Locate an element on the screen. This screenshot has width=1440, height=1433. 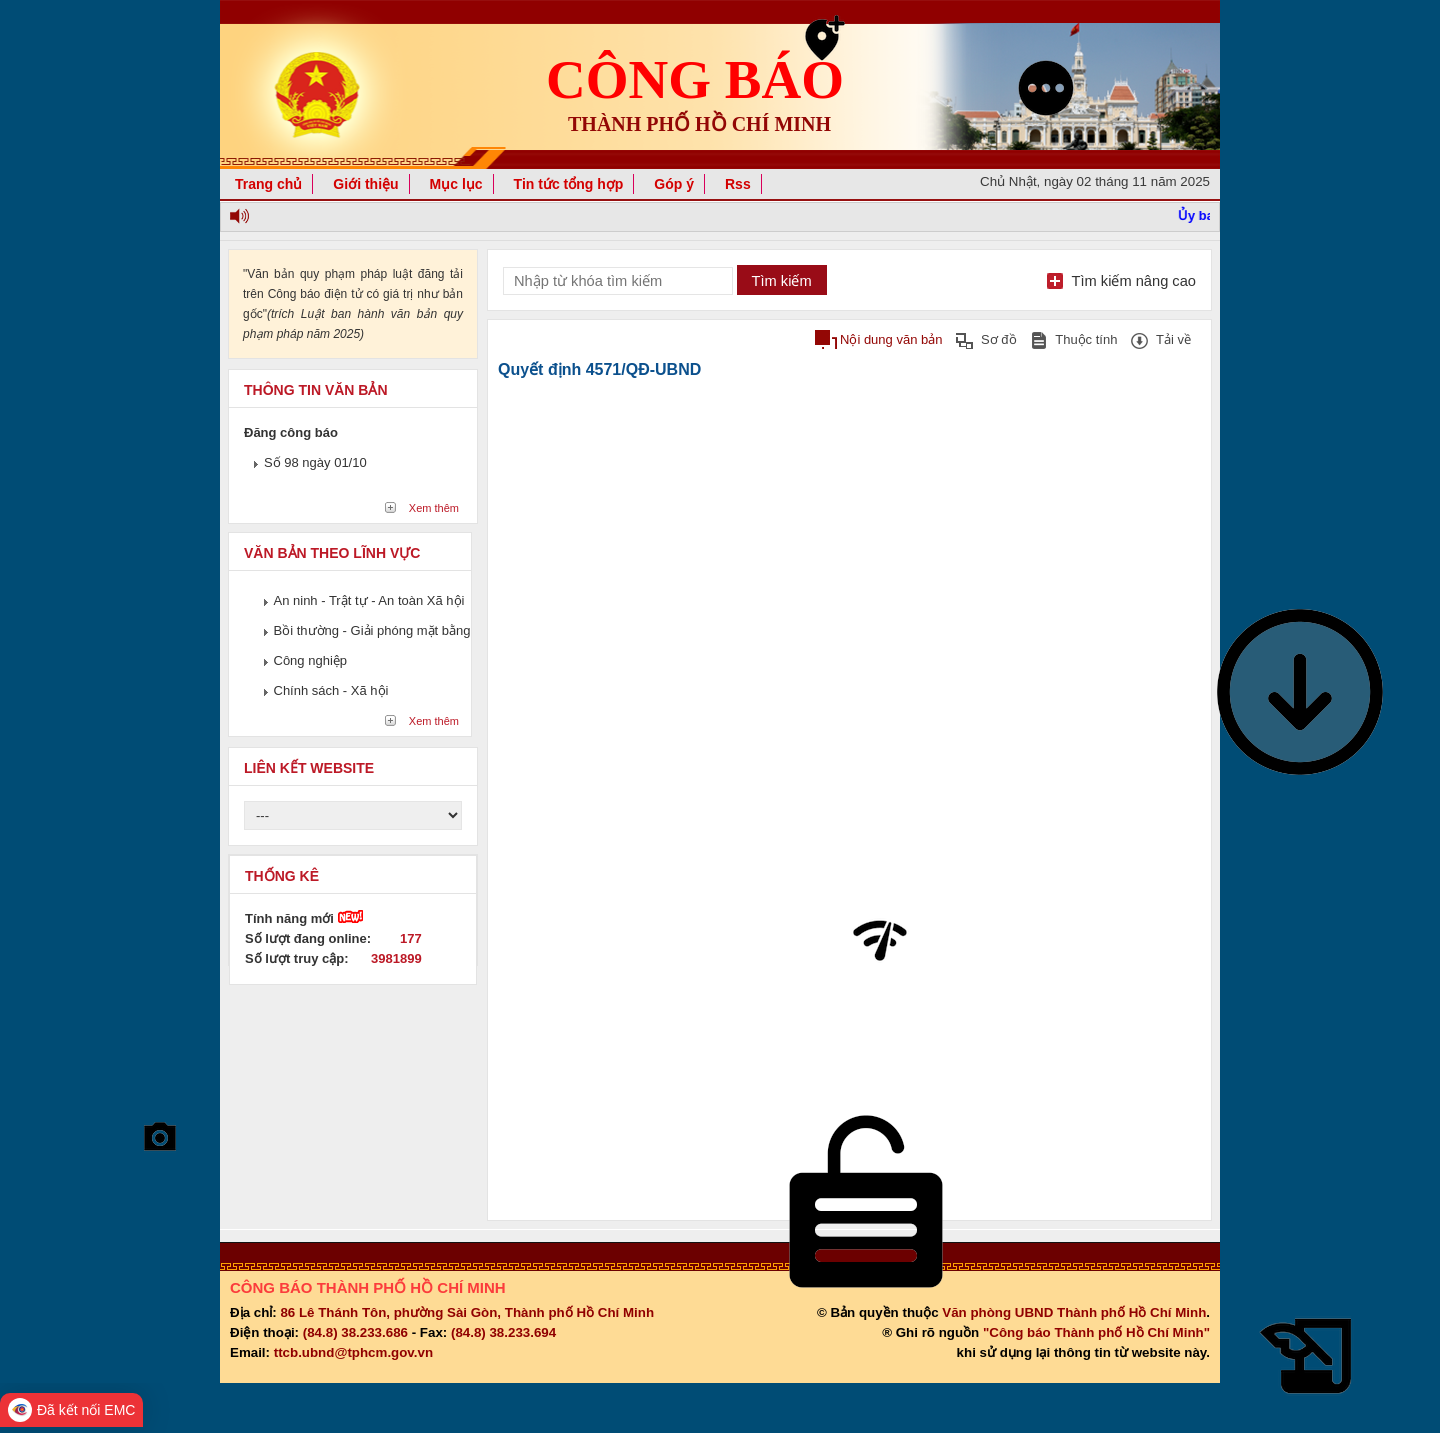
open camera to take a photo is located at coordinates (160, 1138).